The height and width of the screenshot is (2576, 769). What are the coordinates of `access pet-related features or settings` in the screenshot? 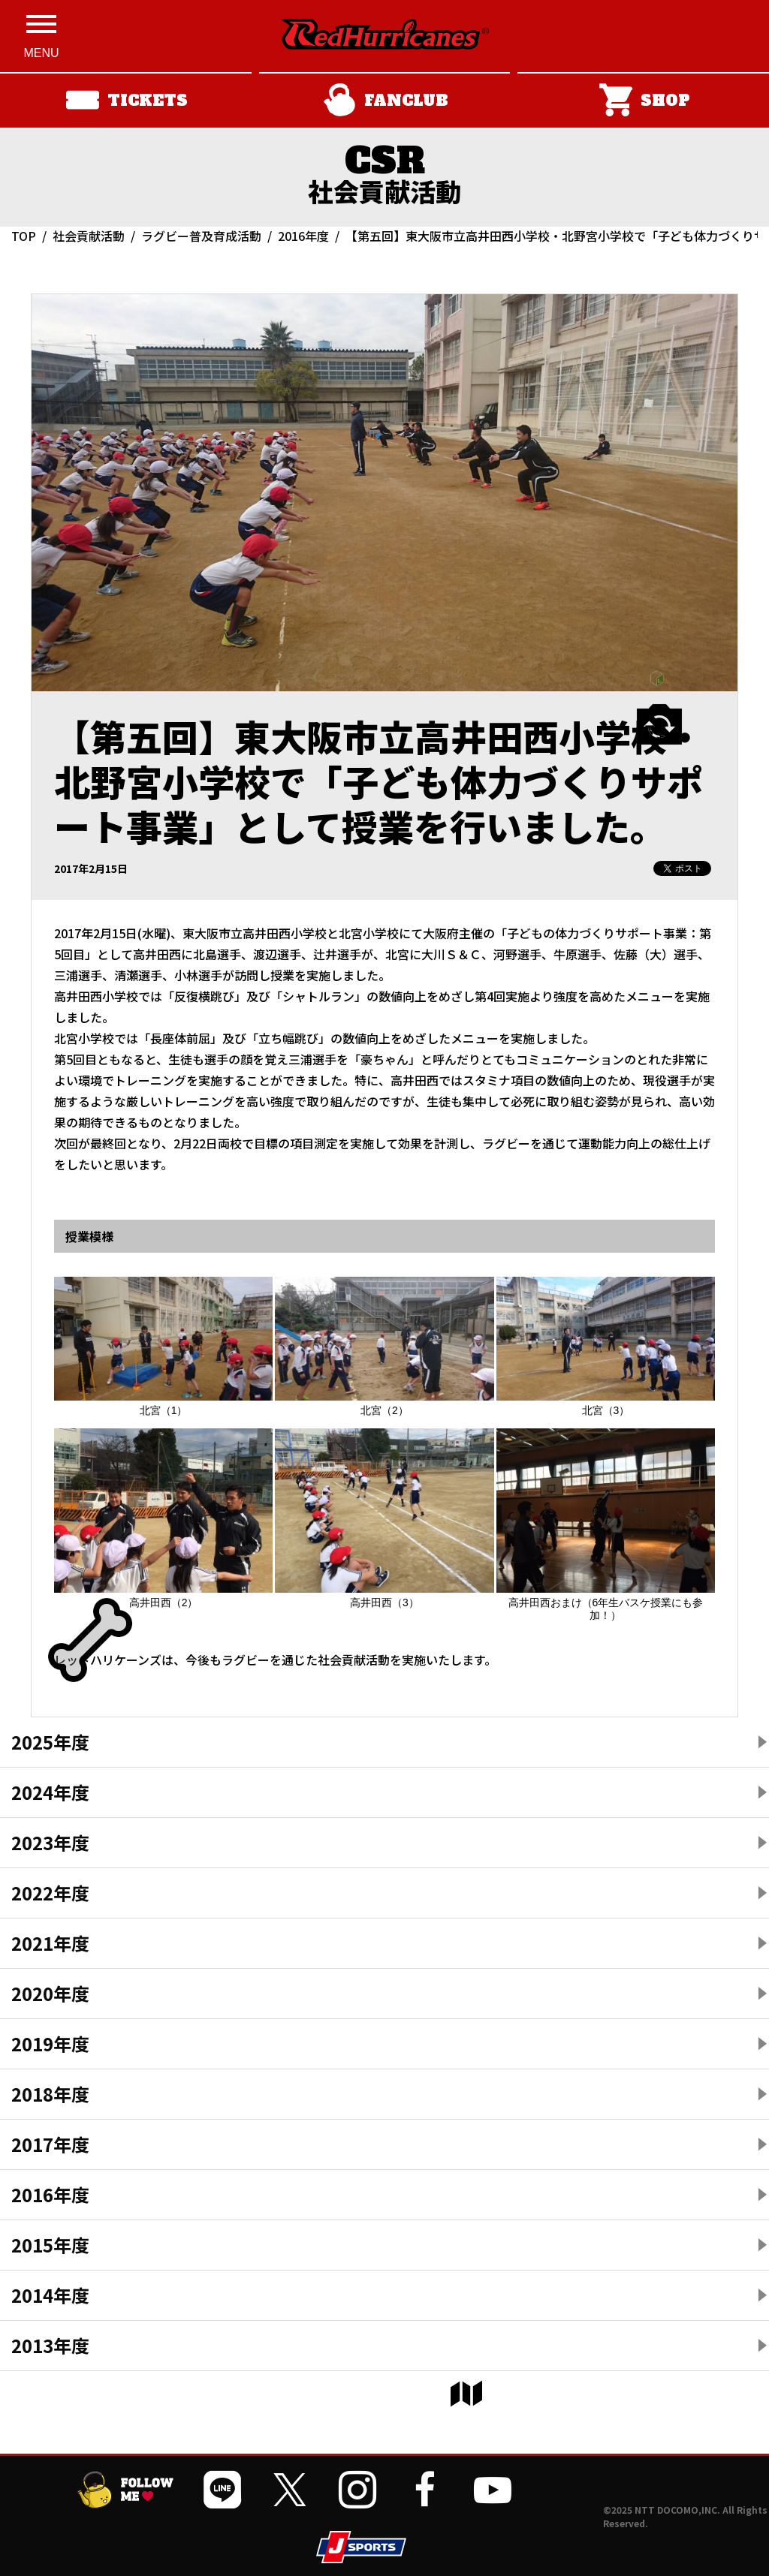 It's located at (90, 1640).